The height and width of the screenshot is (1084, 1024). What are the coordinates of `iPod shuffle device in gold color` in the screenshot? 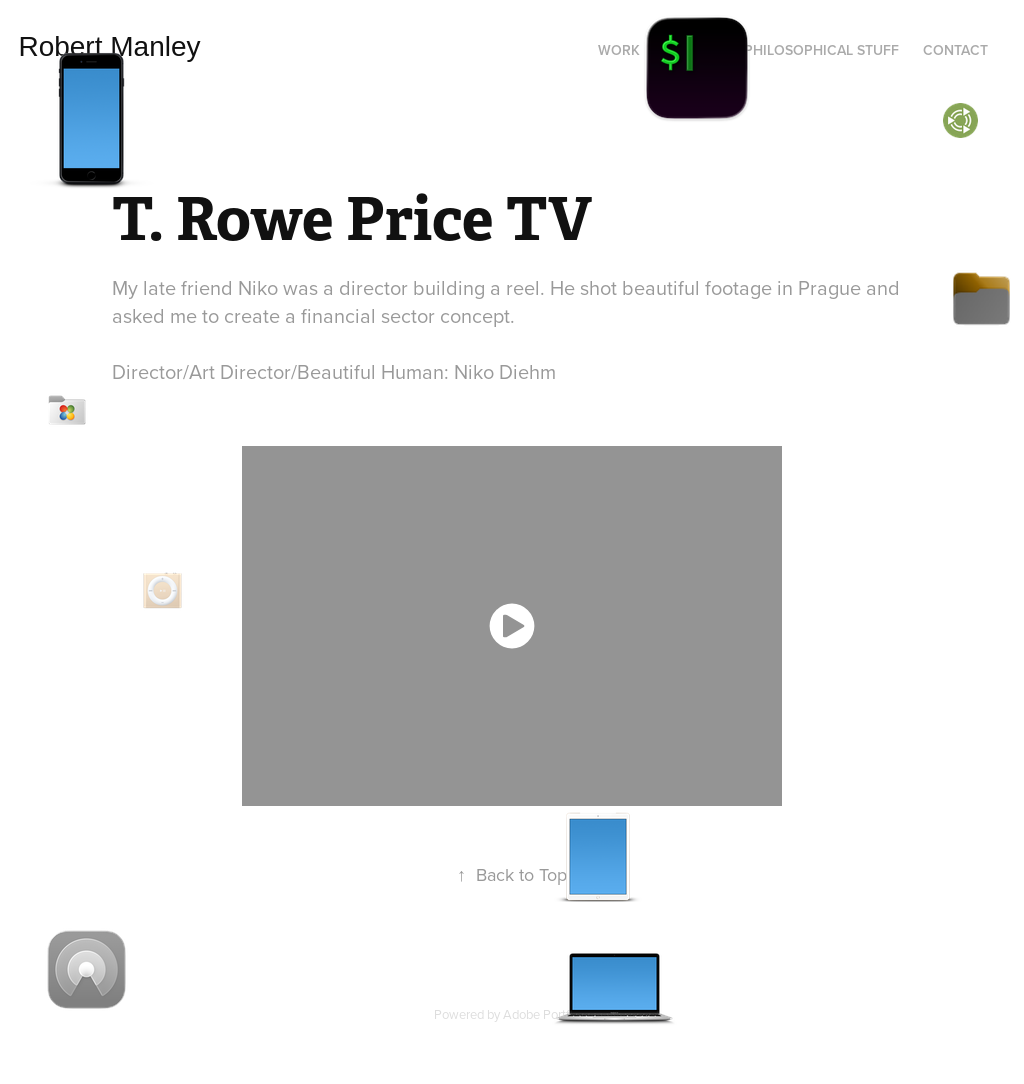 It's located at (162, 590).